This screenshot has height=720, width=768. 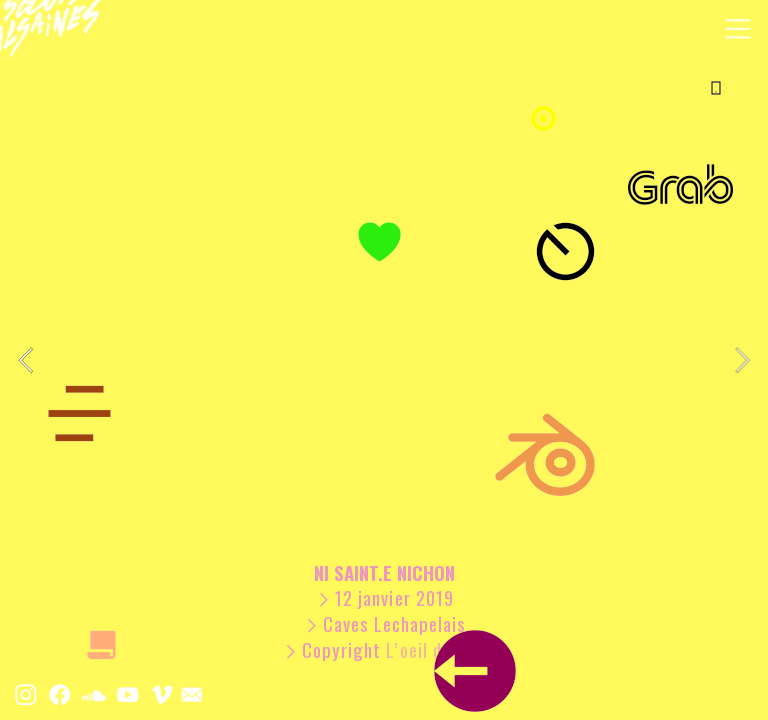 What do you see at coordinates (379, 241) in the screenshot?
I see `add to favorites` at bounding box center [379, 241].